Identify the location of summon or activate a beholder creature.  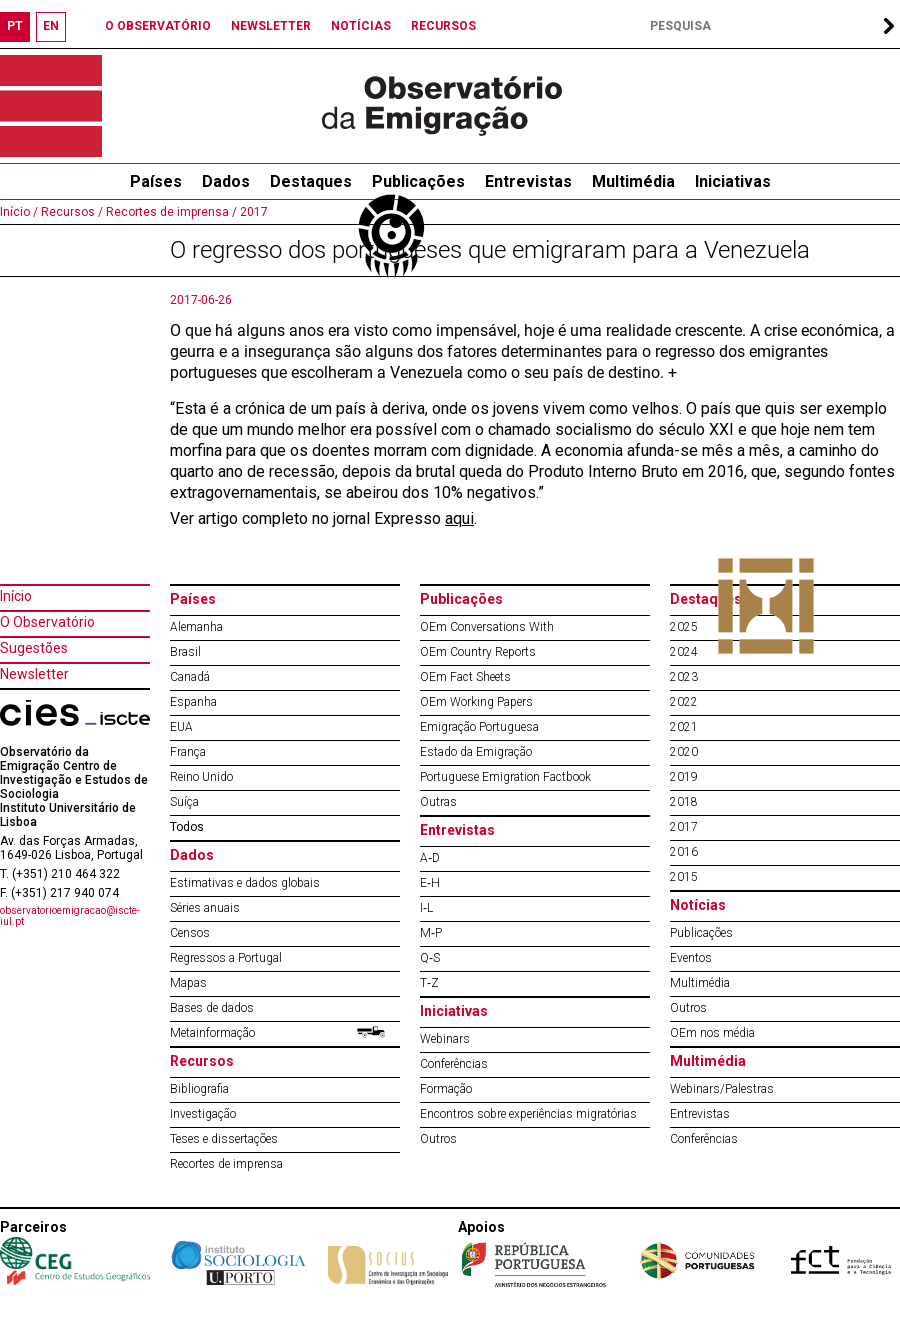
(391, 236).